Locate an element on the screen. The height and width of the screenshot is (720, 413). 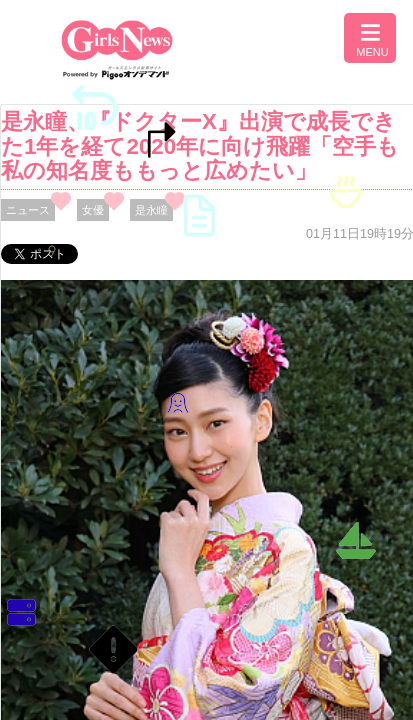
indicates a warning or alert status is located at coordinates (113, 649).